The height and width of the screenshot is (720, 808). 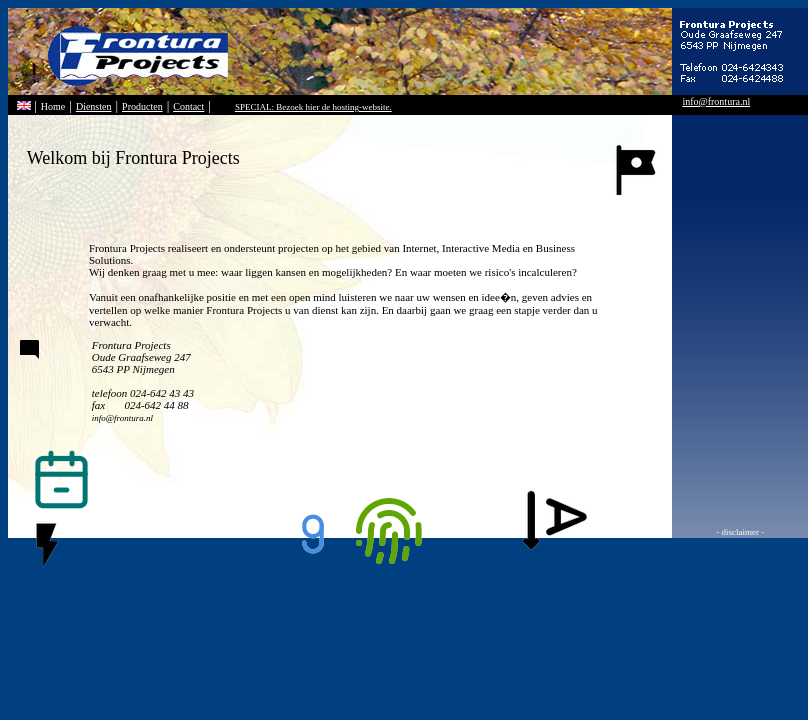 What do you see at coordinates (313, 534) in the screenshot?
I see `indicates the number 9 in a list or sequence` at bounding box center [313, 534].